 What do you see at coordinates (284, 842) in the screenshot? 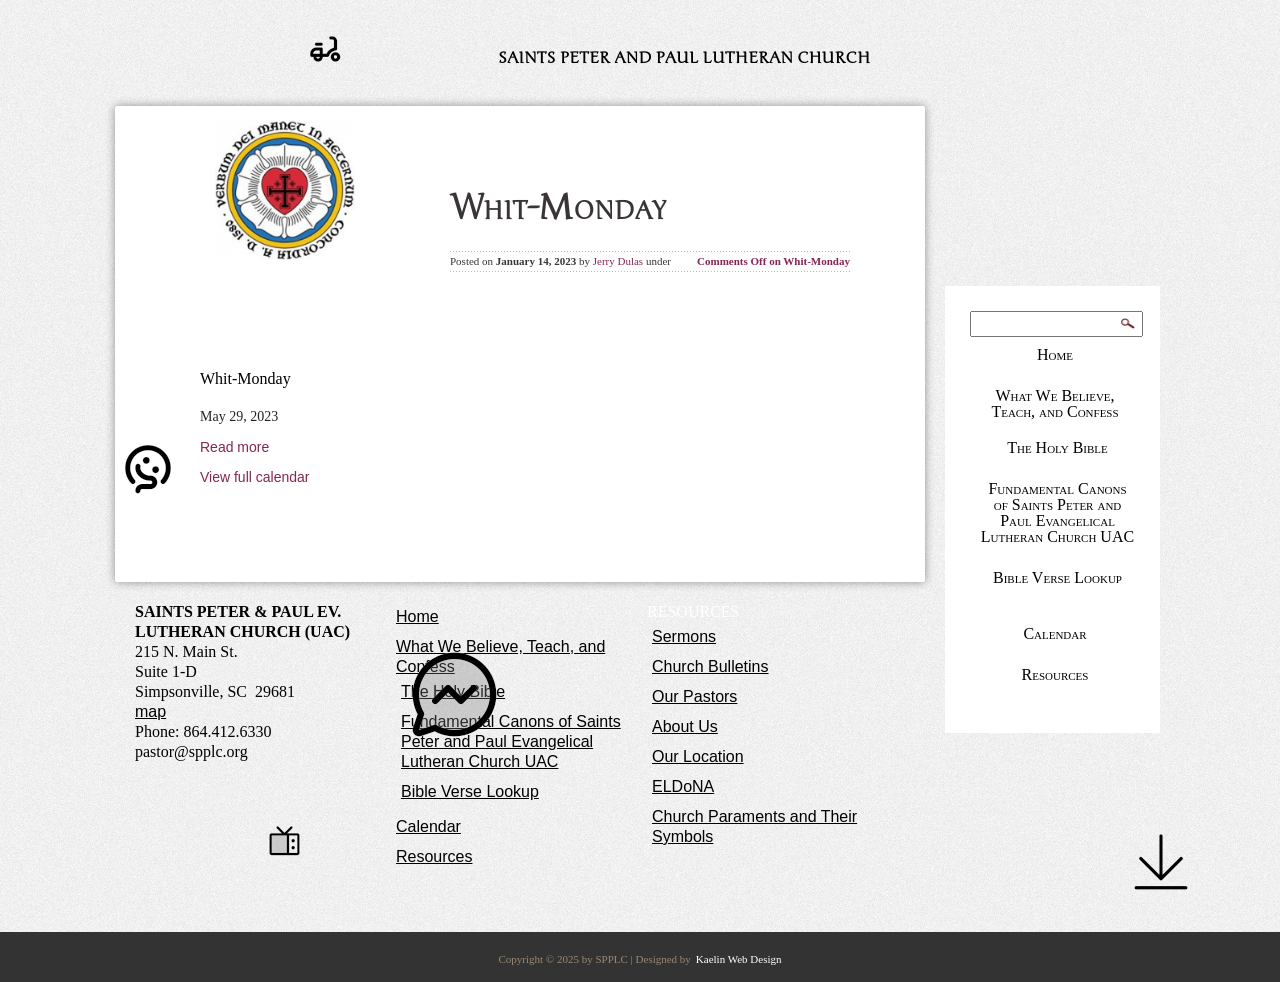
I see `access TV or video streaming content` at bounding box center [284, 842].